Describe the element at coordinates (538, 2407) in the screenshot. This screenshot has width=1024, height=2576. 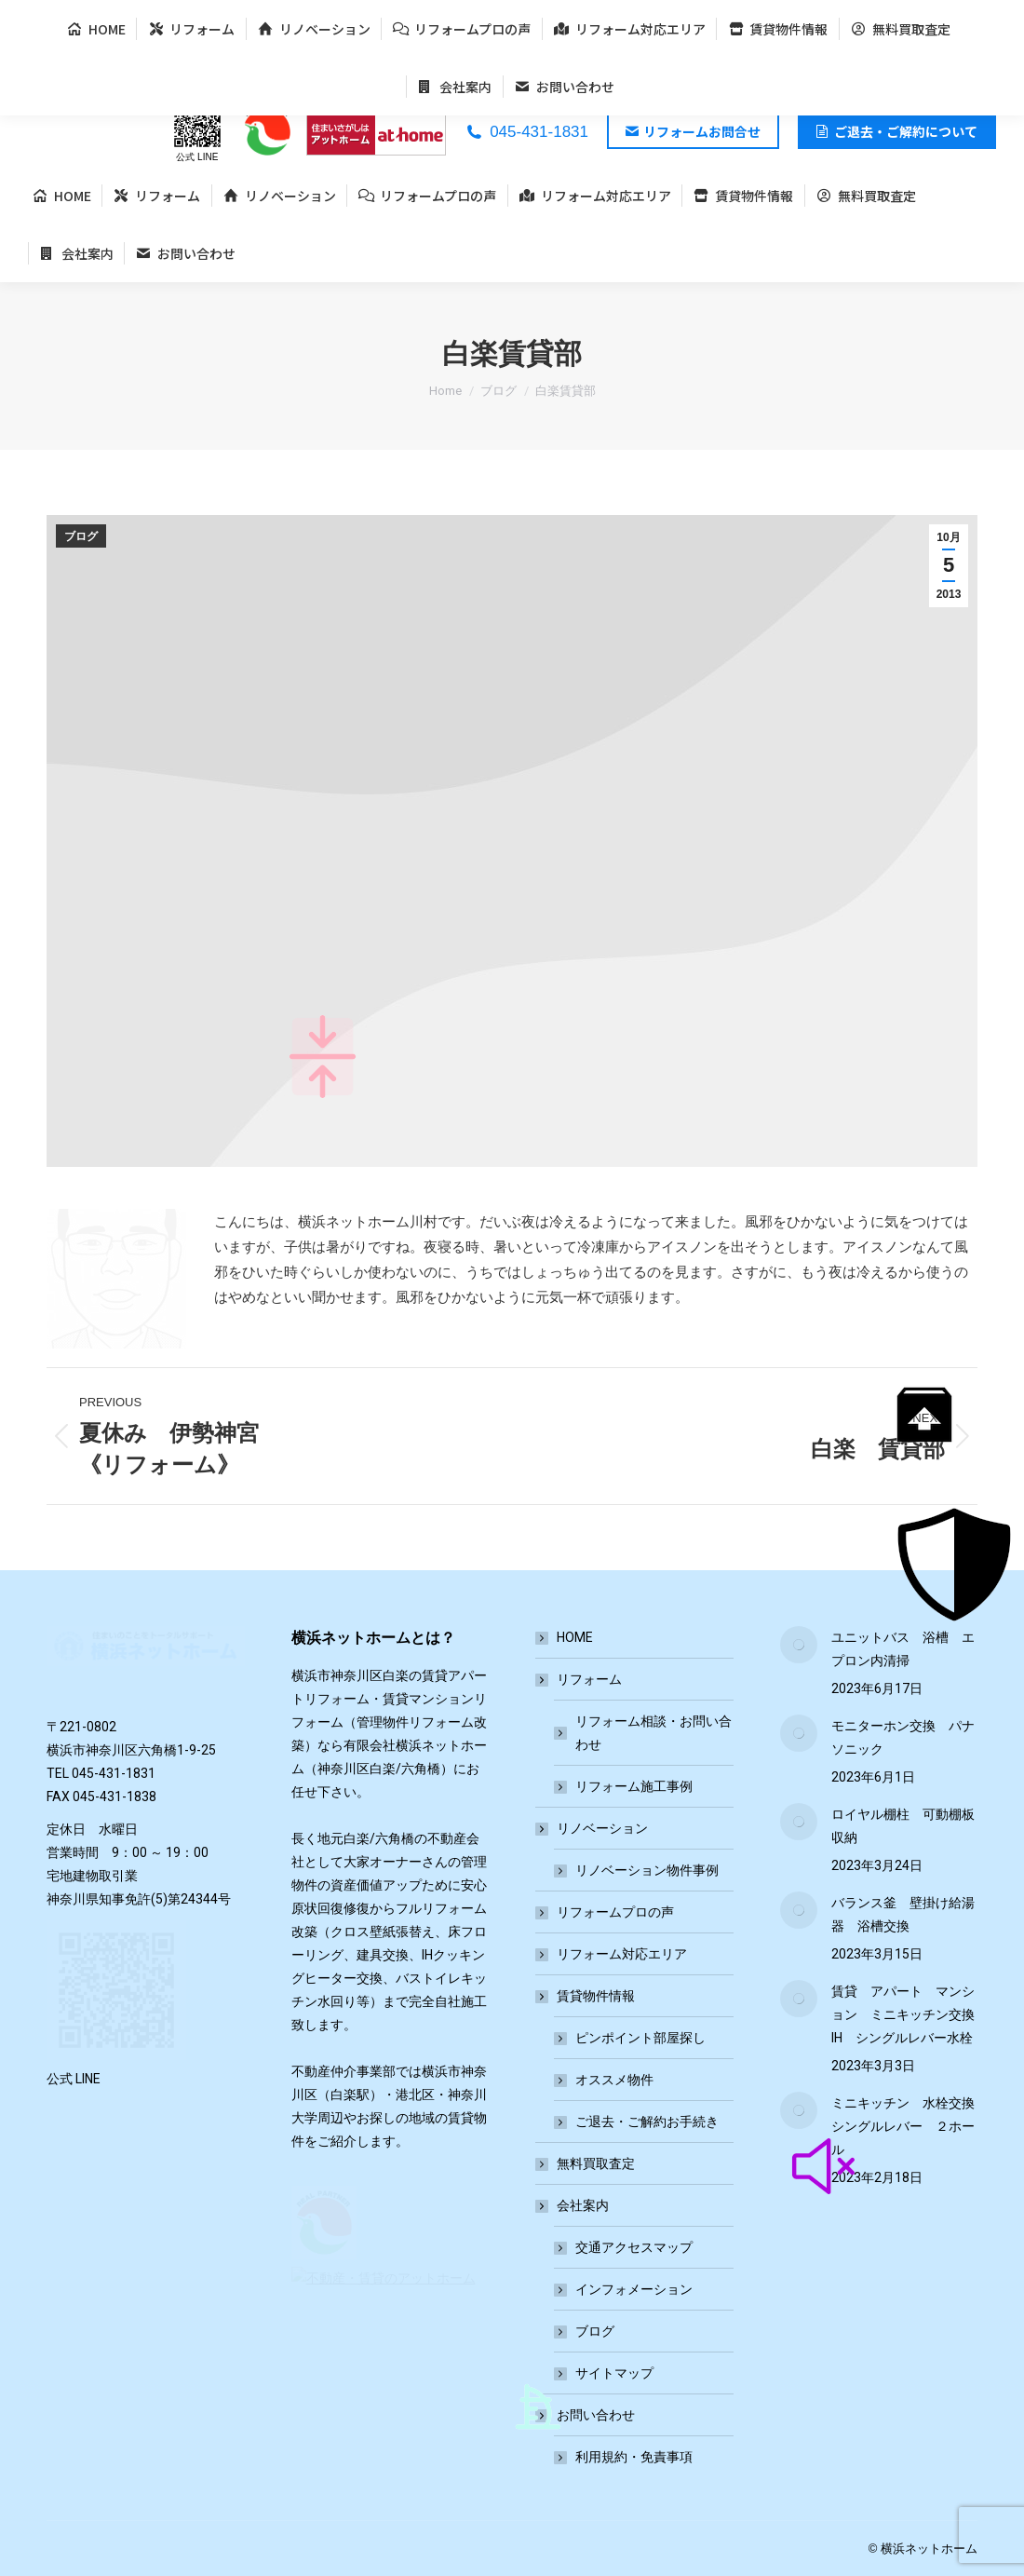
I see `view landmark or tourist attraction` at that location.